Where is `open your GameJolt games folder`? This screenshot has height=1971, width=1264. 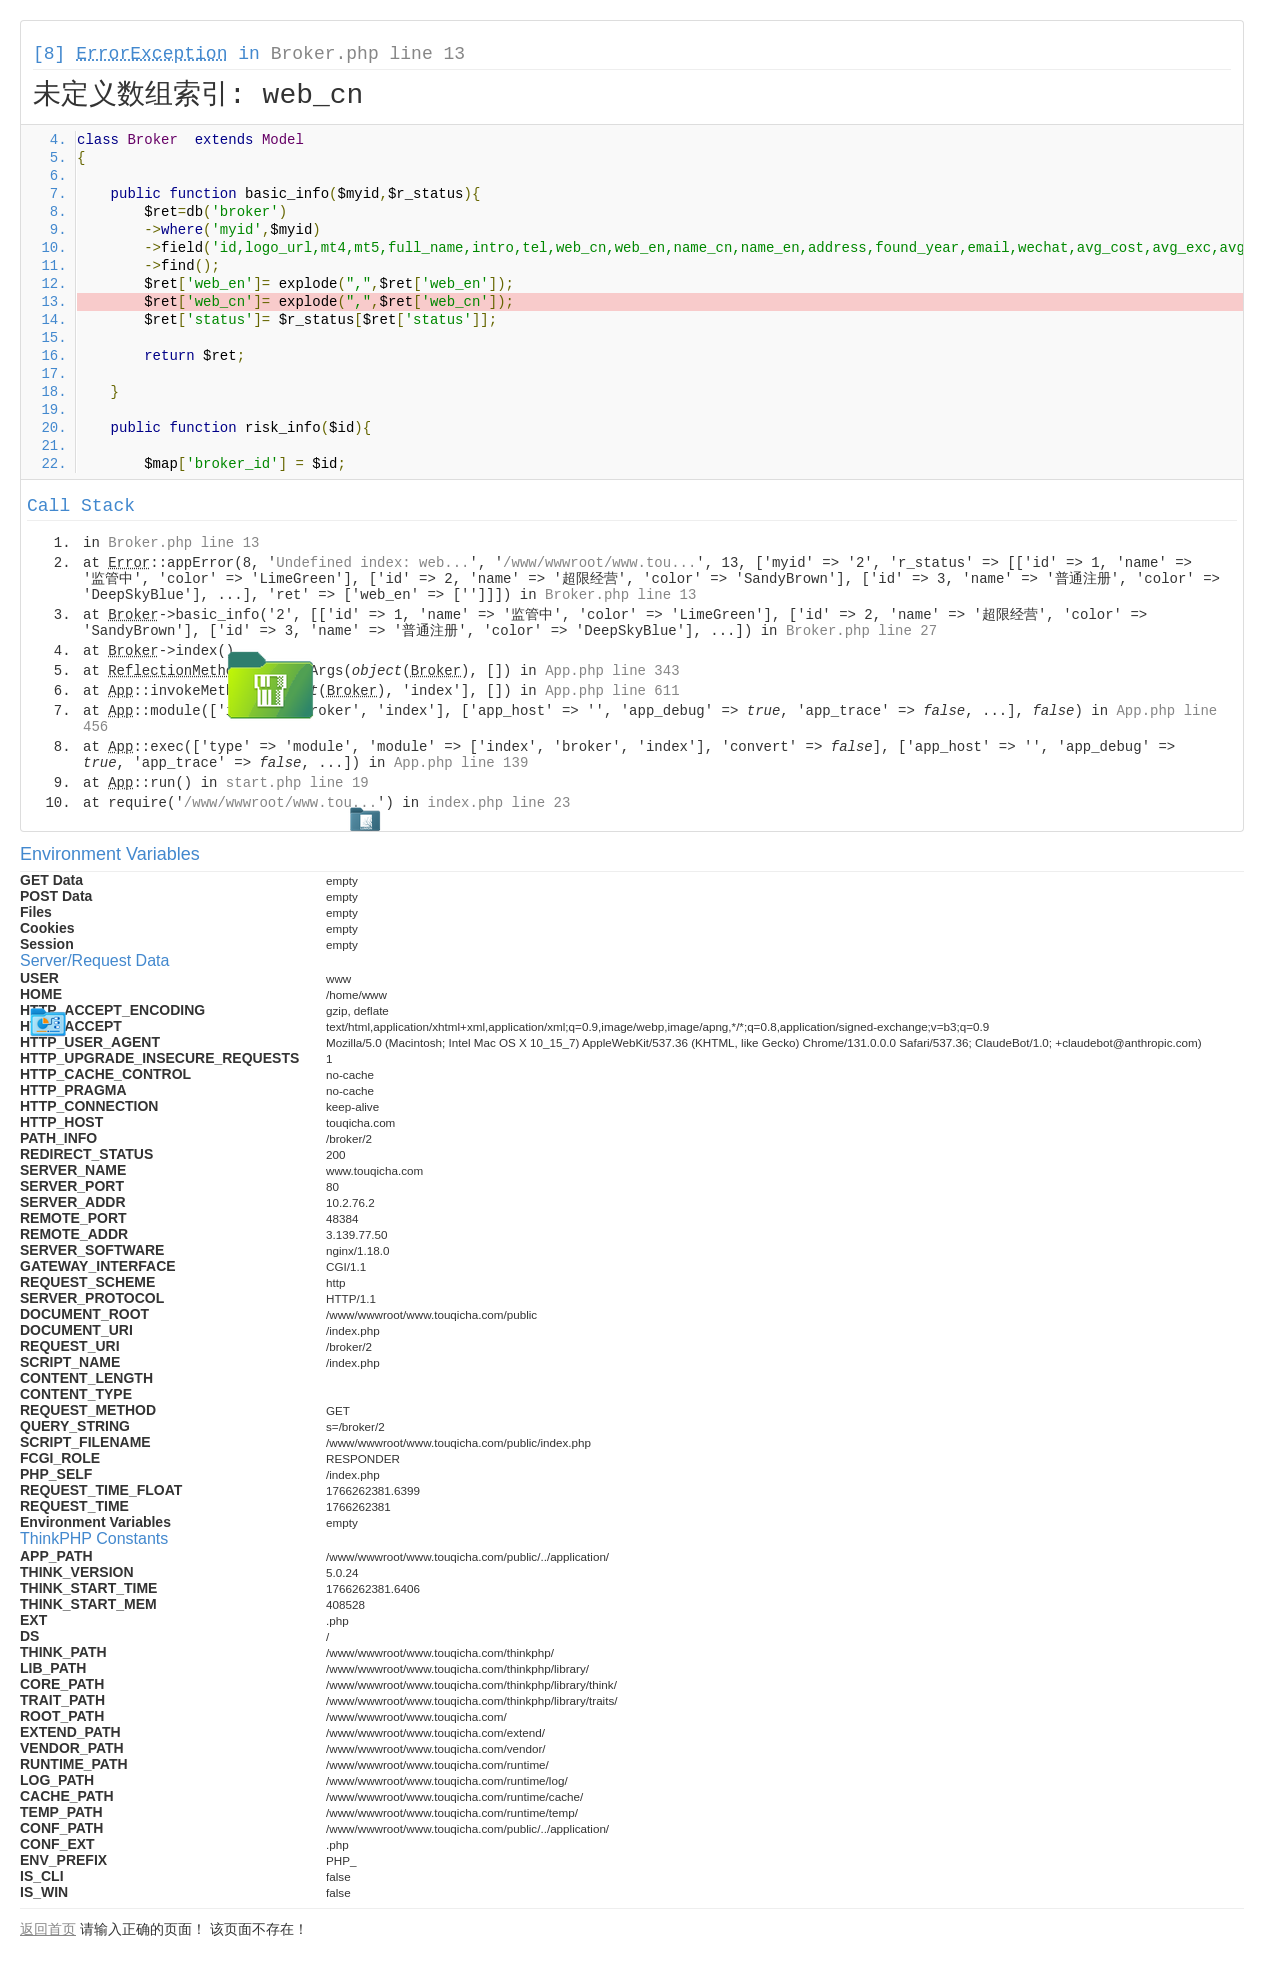 open your GameJolt games folder is located at coordinates (270, 687).